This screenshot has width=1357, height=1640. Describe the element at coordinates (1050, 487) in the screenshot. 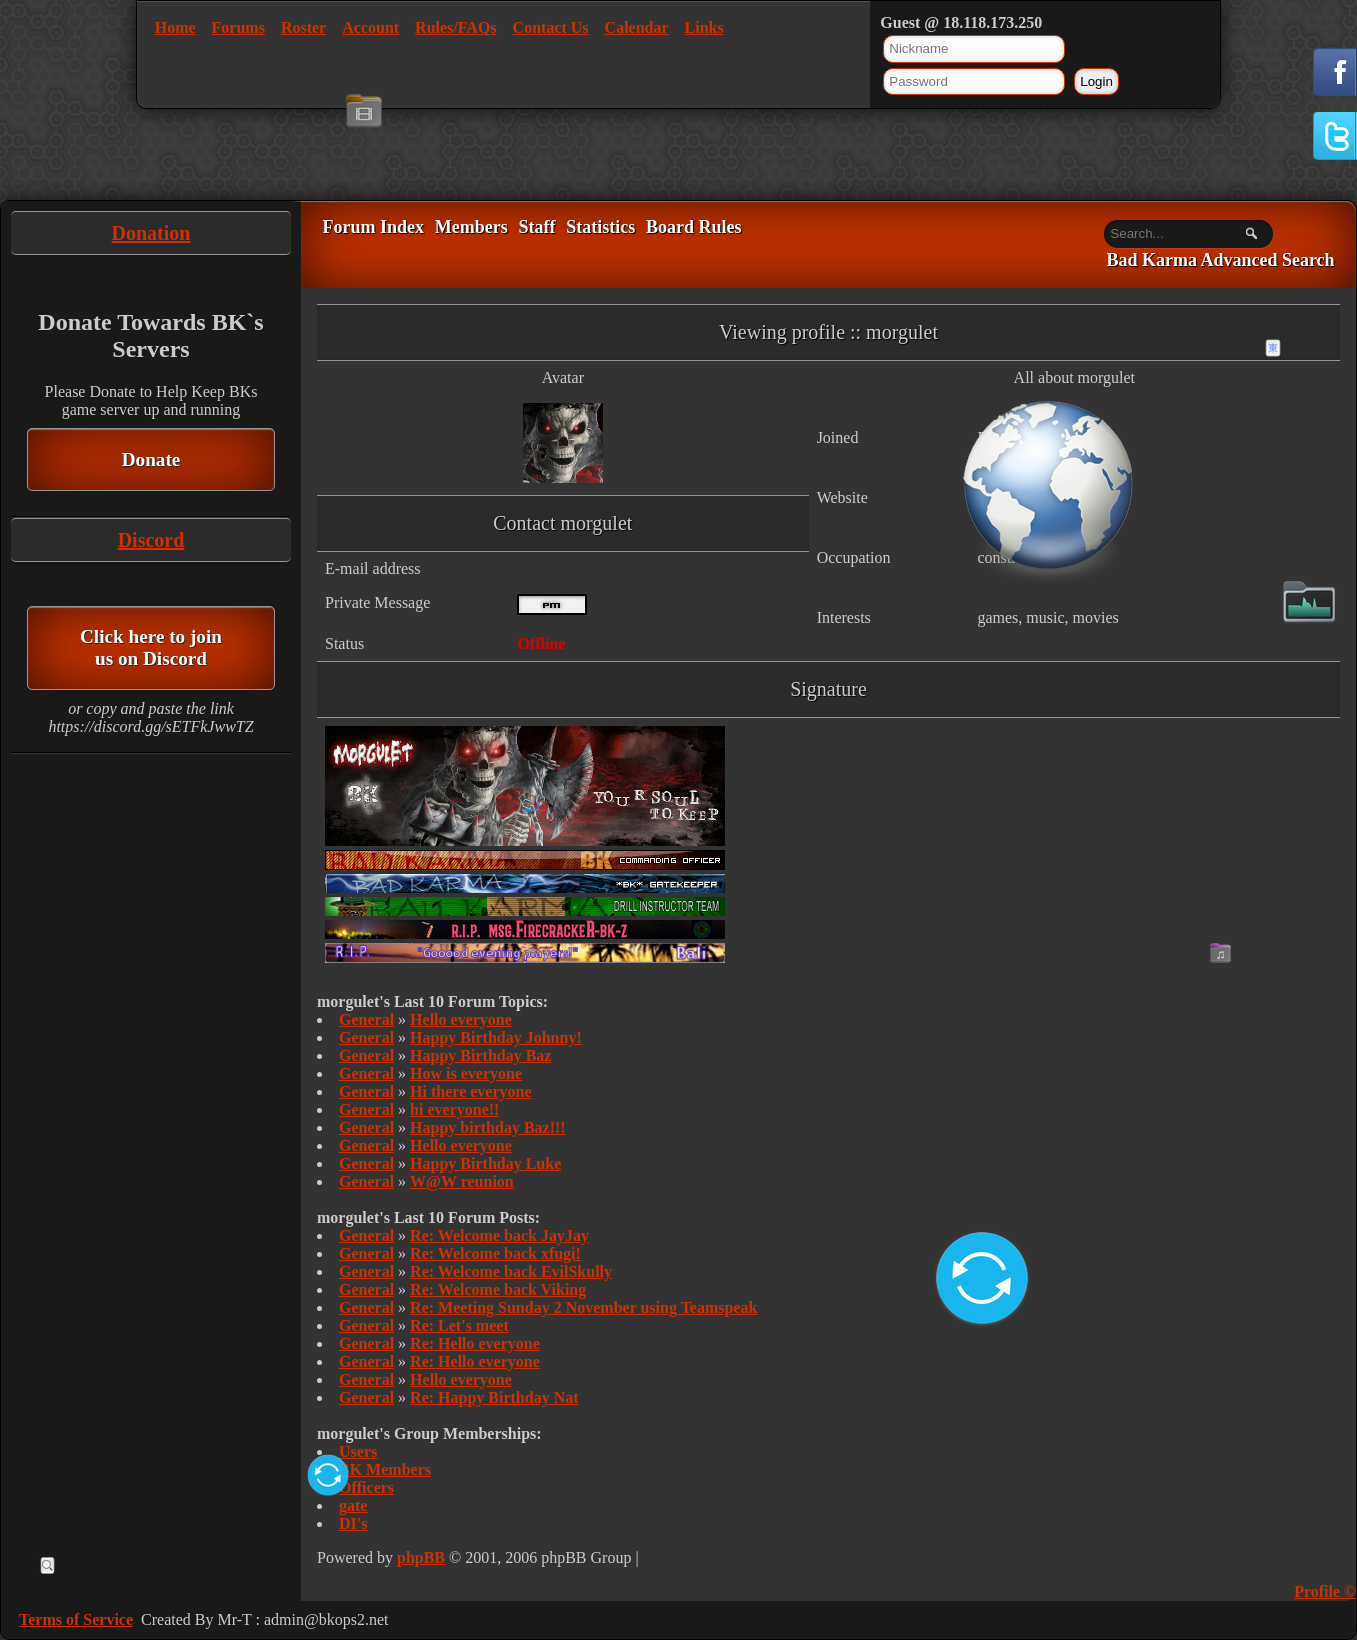

I see `access internet and web applications` at that location.